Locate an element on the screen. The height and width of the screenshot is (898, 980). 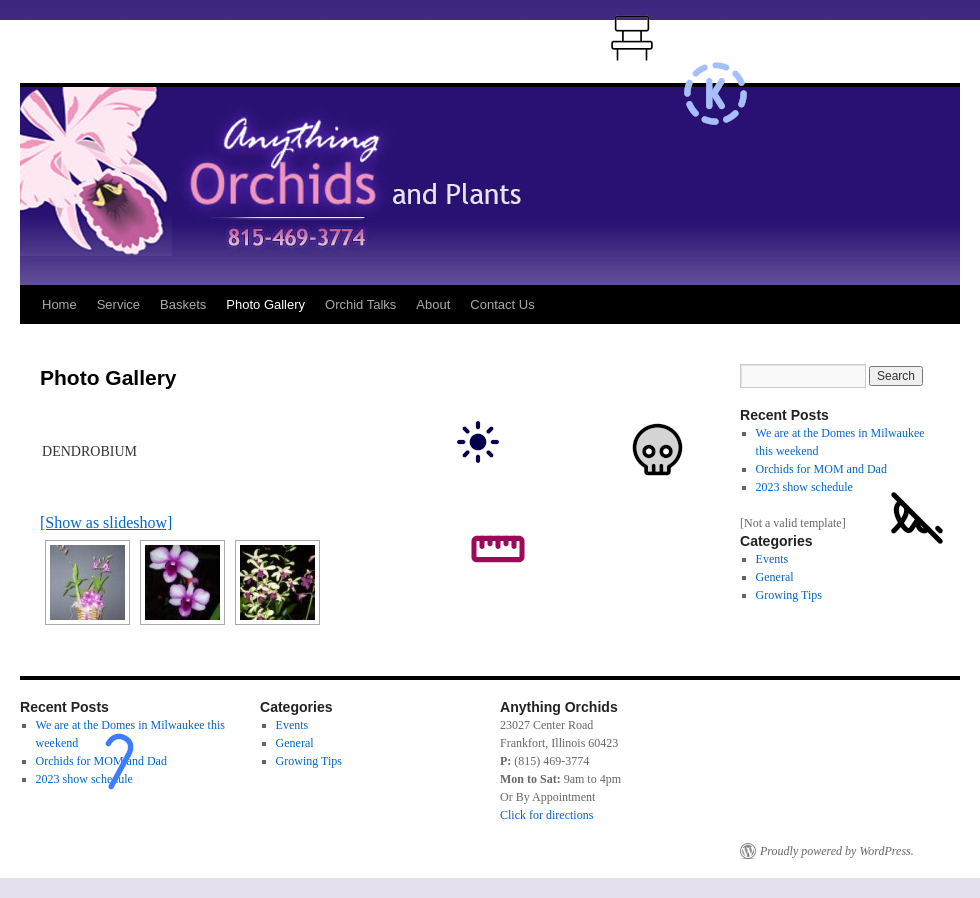
indicates a pending or in-progress item labeled "K" is located at coordinates (715, 93).